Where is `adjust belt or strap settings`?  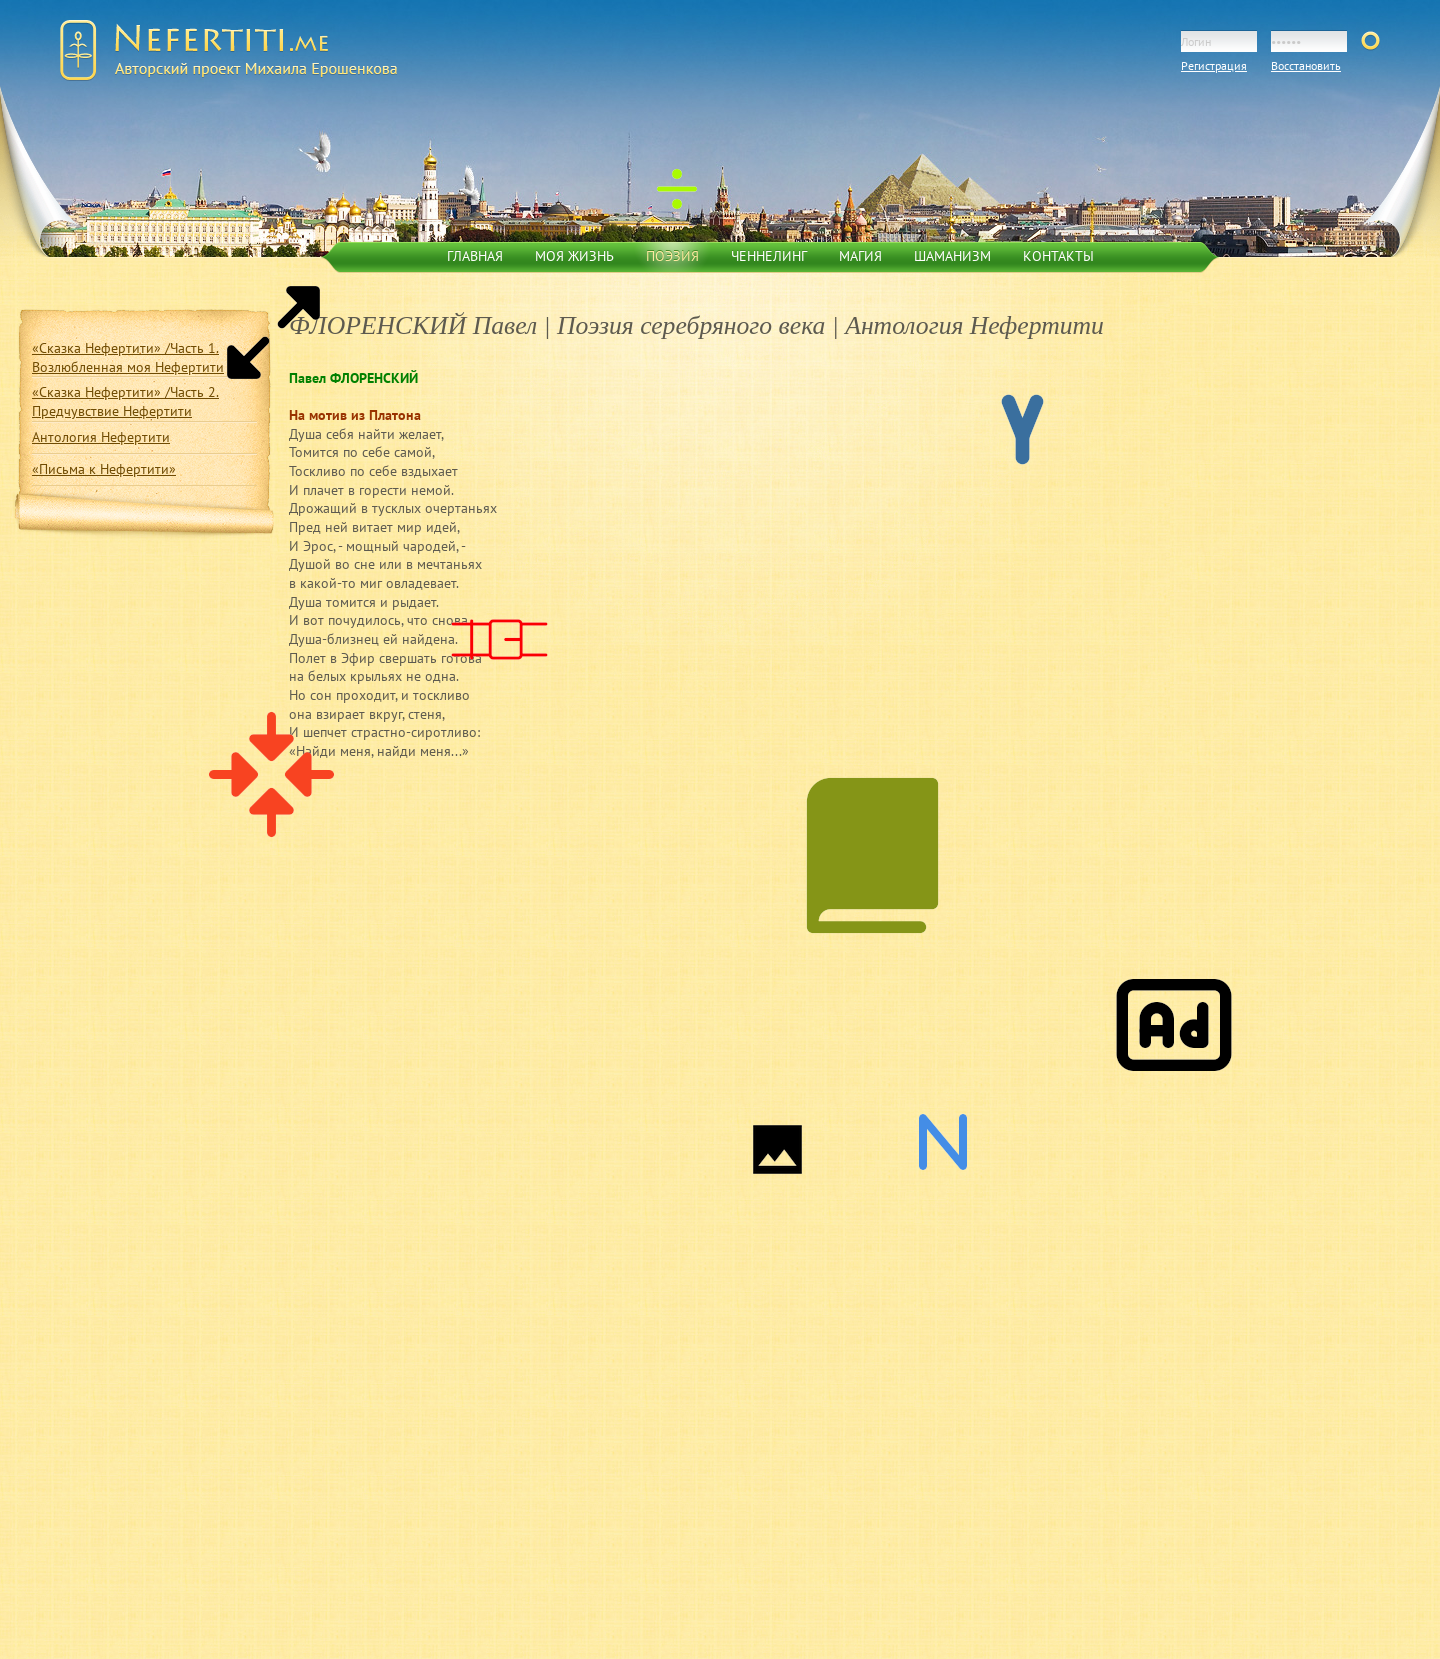 adjust belt or strap settings is located at coordinates (499, 639).